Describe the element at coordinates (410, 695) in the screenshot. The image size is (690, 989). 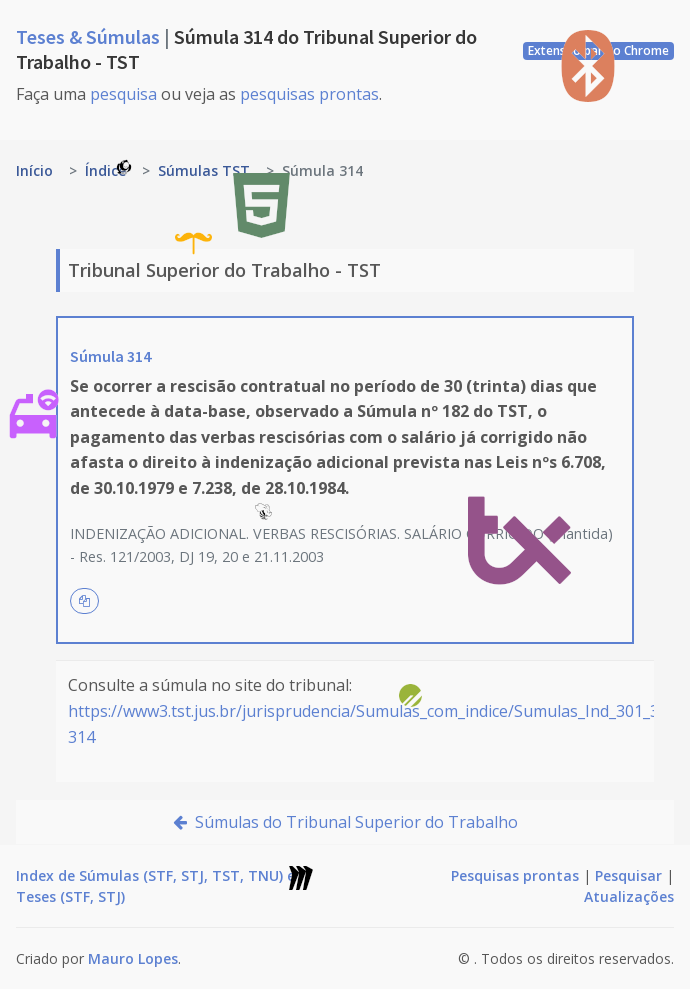
I see `planetscale database platform logo` at that location.